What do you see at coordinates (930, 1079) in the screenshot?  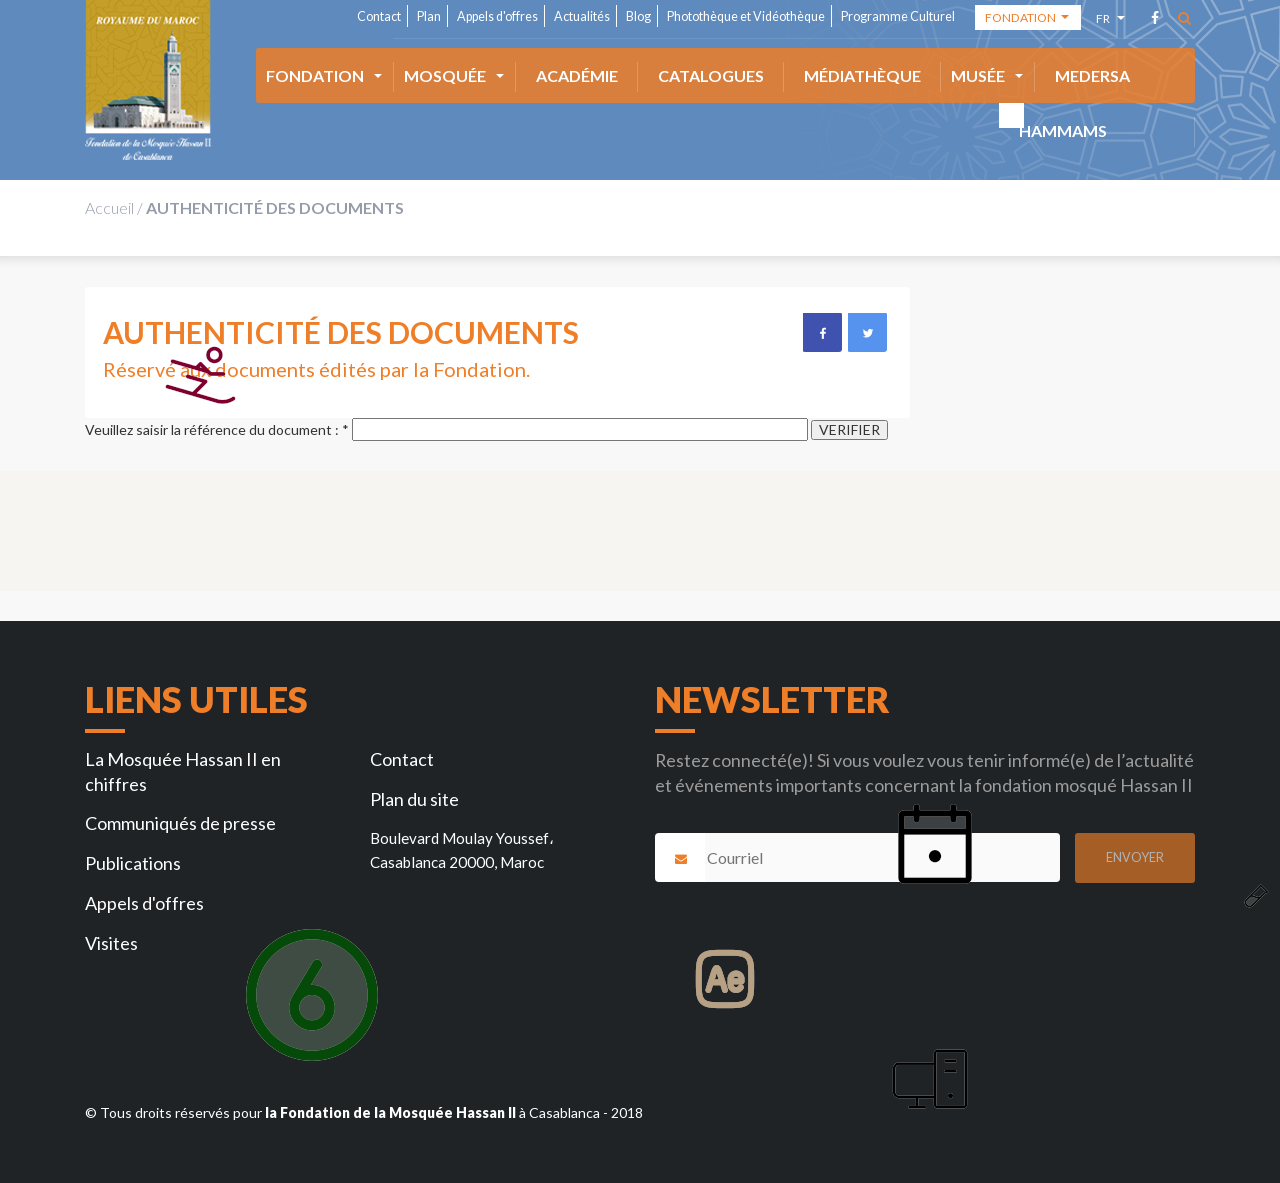 I see `access desktop or PC settings` at bounding box center [930, 1079].